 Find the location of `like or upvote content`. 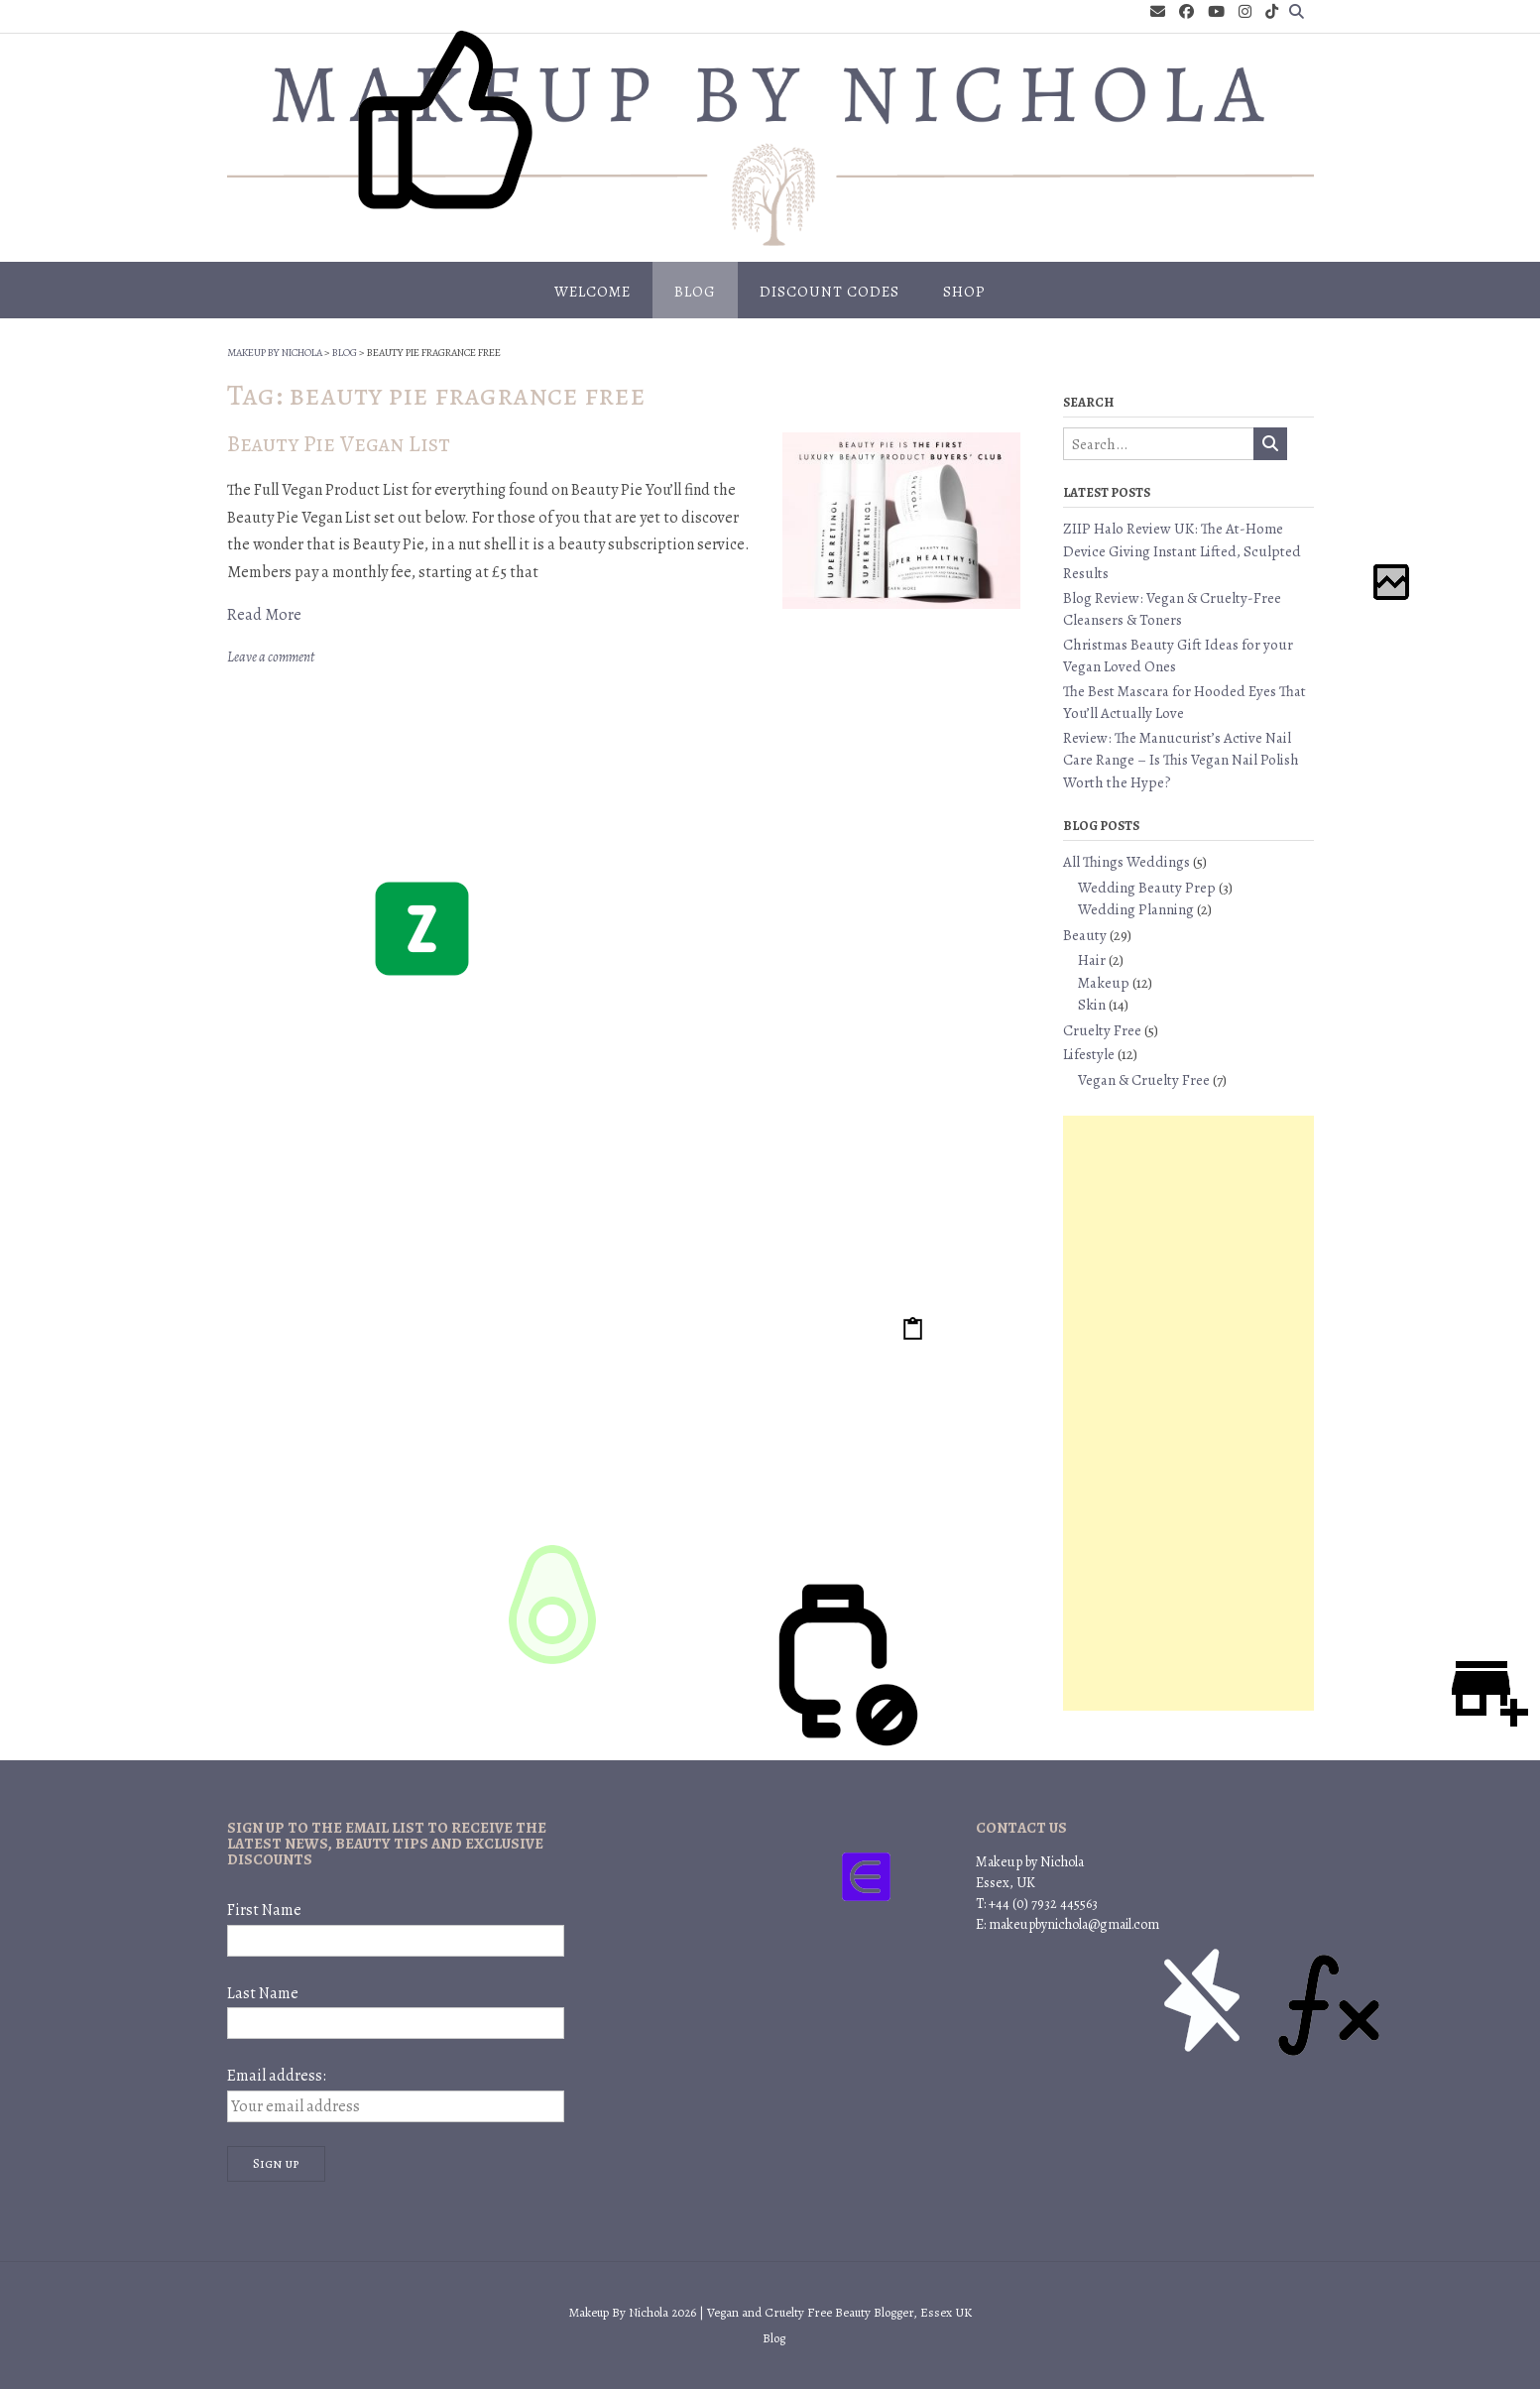

like or upvote content is located at coordinates (442, 124).